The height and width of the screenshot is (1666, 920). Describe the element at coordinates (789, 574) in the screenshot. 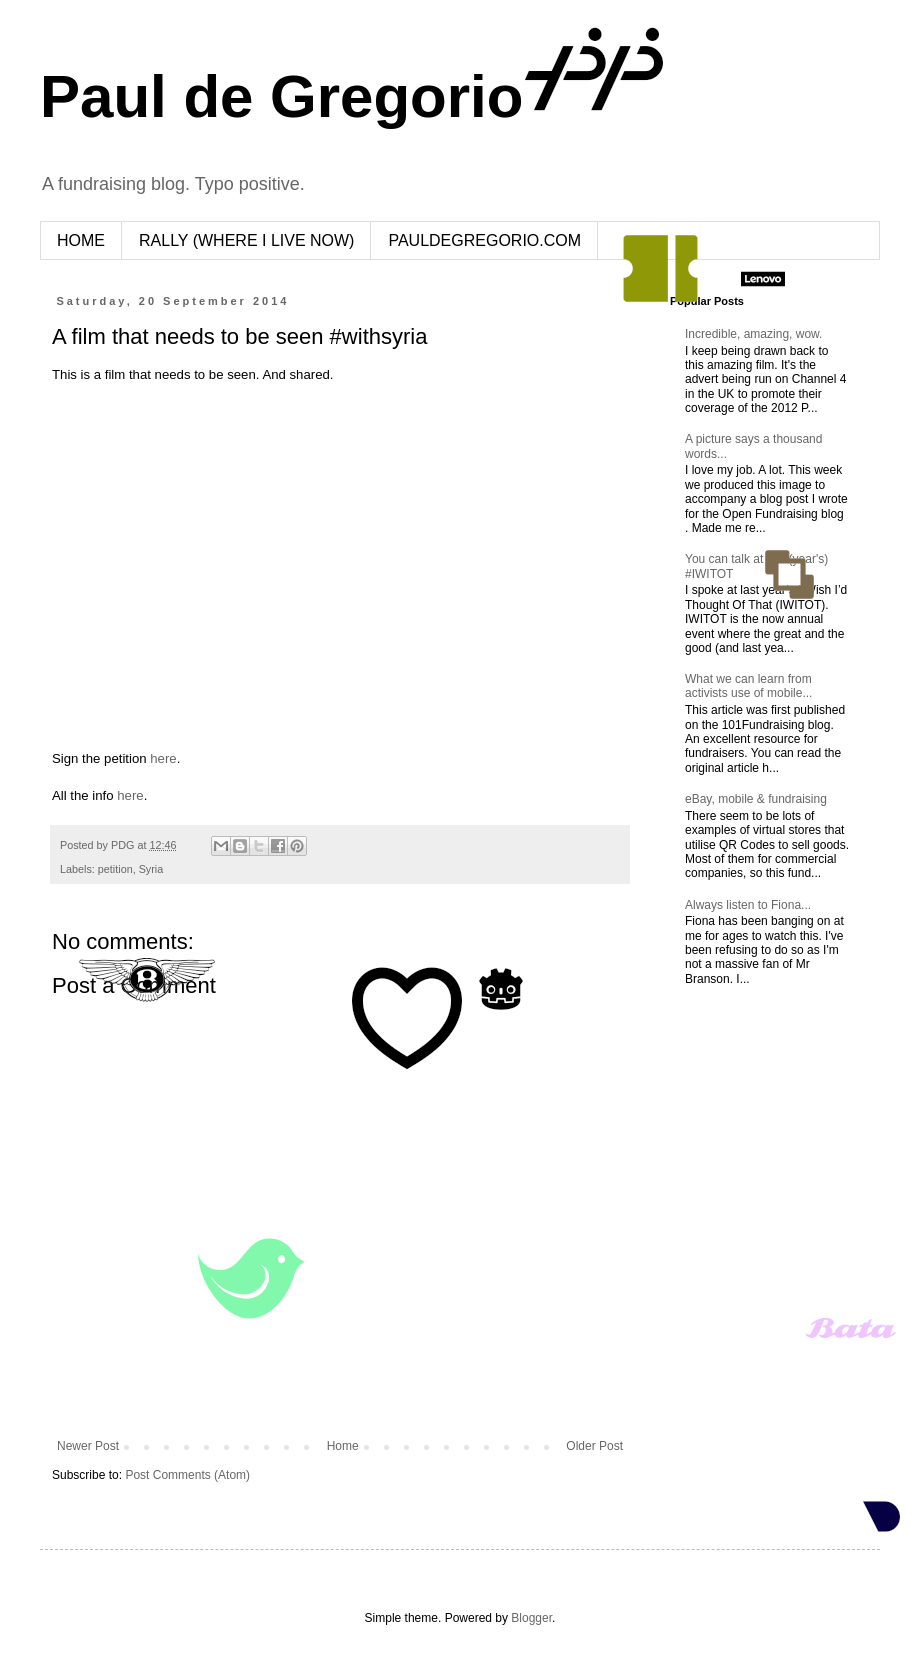

I see `bring selected layer to front` at that location.